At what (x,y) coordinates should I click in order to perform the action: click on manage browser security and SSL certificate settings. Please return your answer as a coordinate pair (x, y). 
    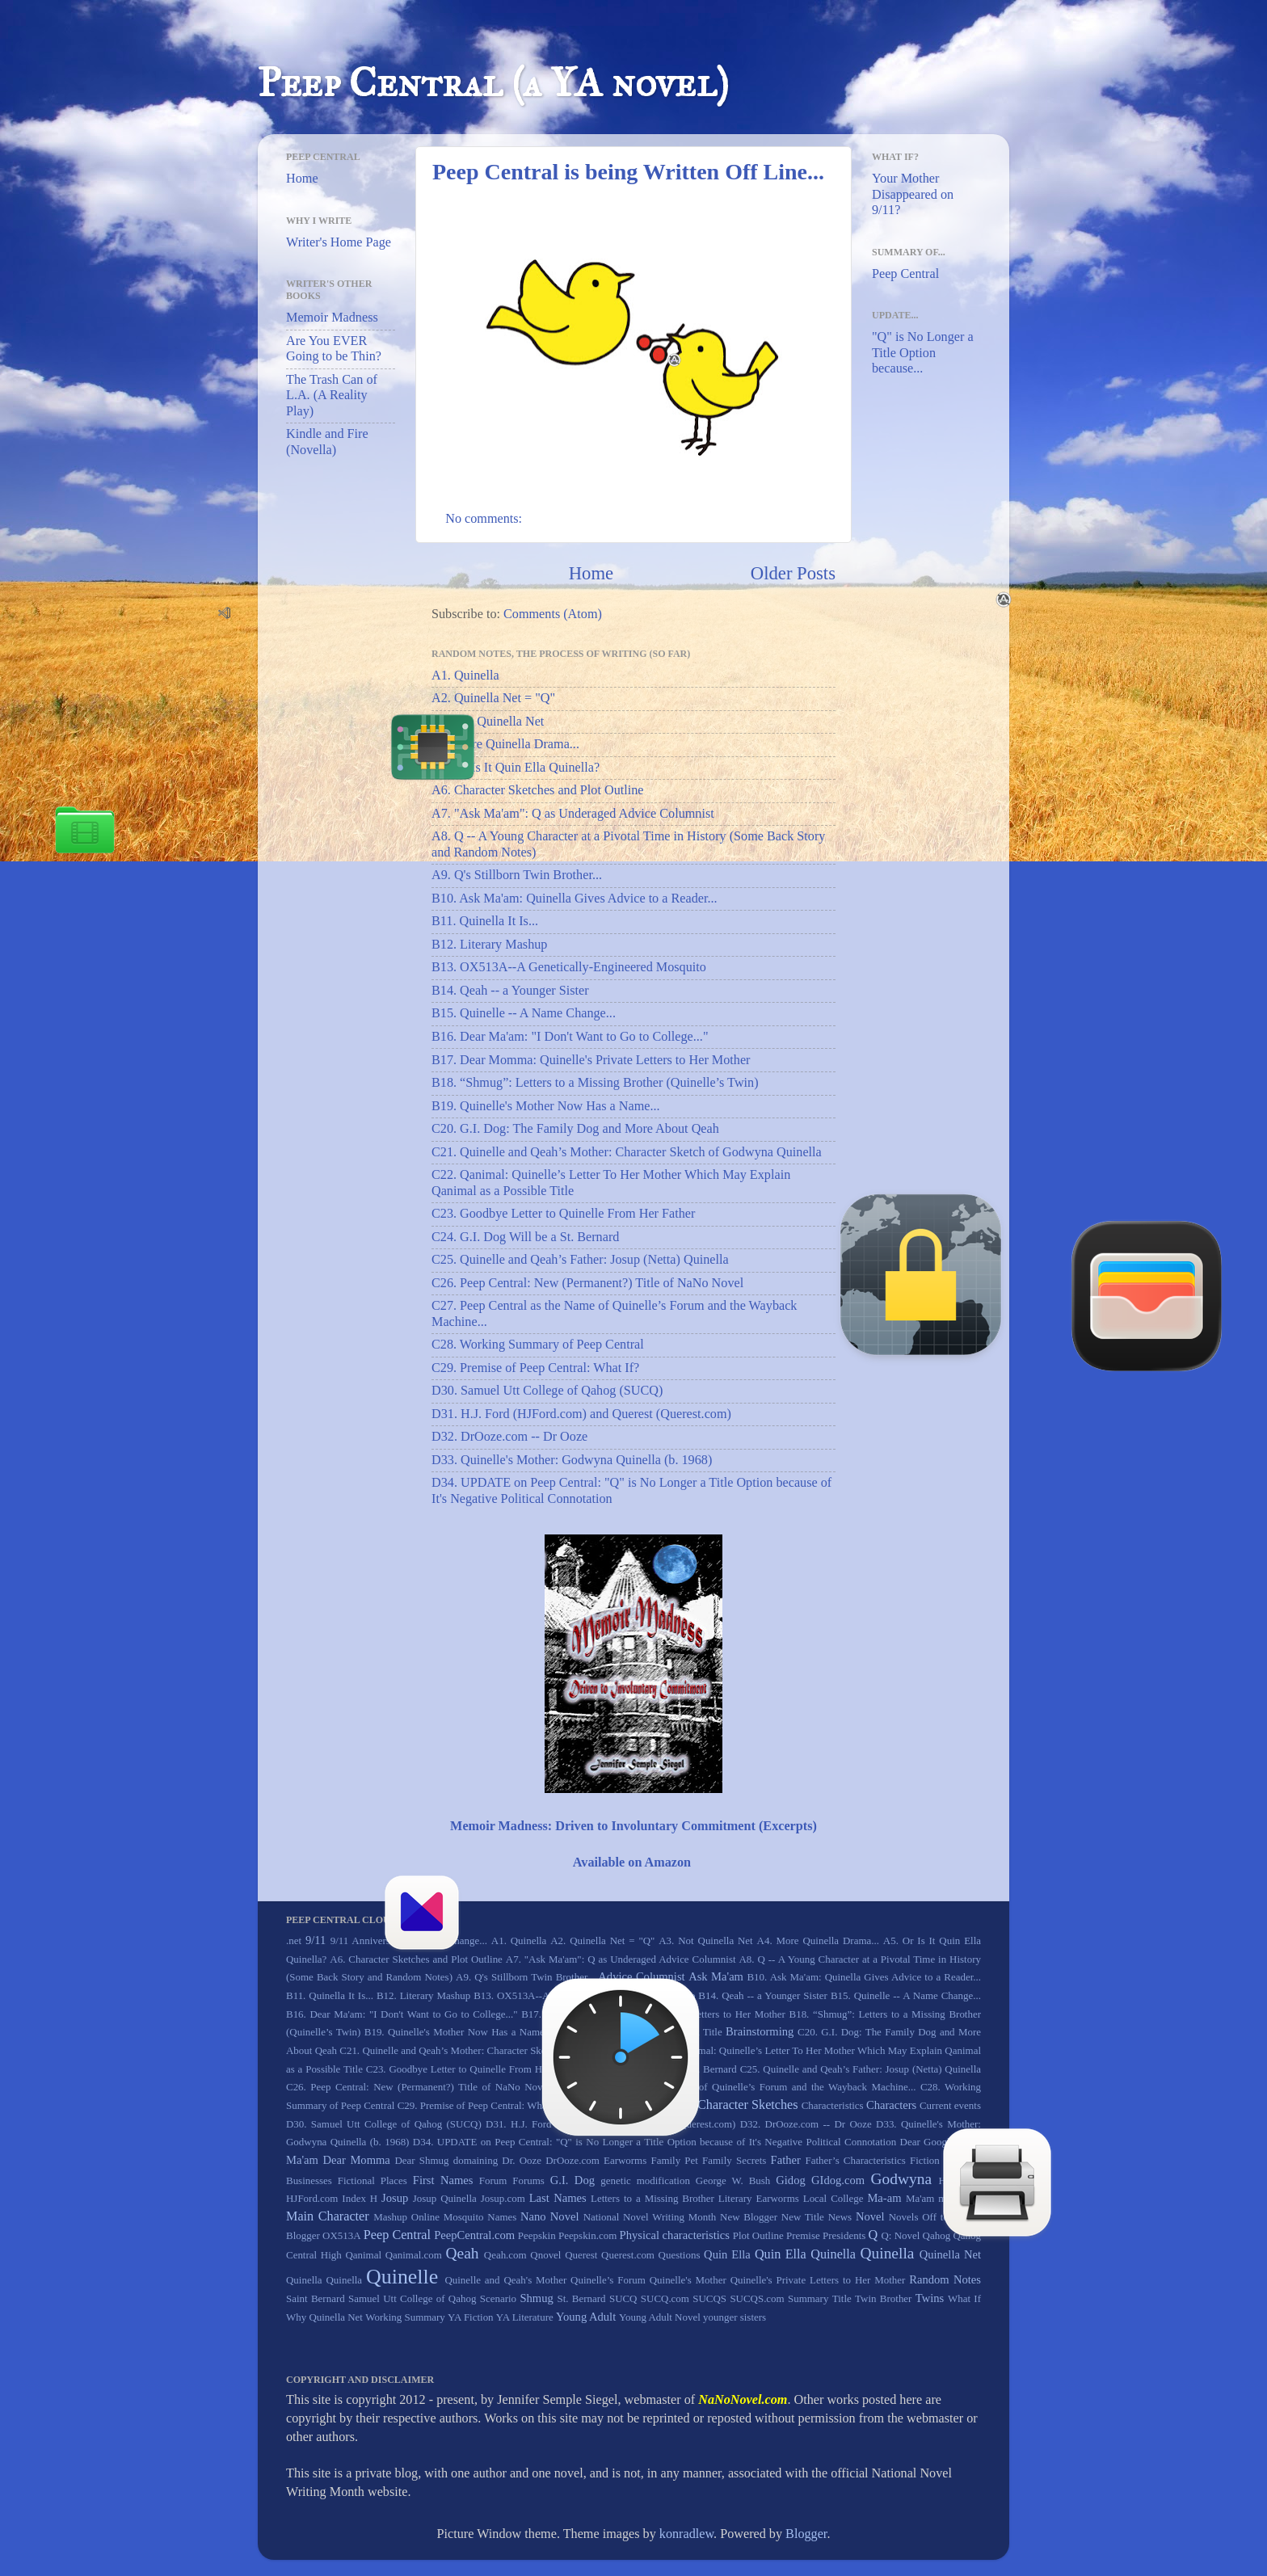
    Looking at the image, I should click on (920, 1274).